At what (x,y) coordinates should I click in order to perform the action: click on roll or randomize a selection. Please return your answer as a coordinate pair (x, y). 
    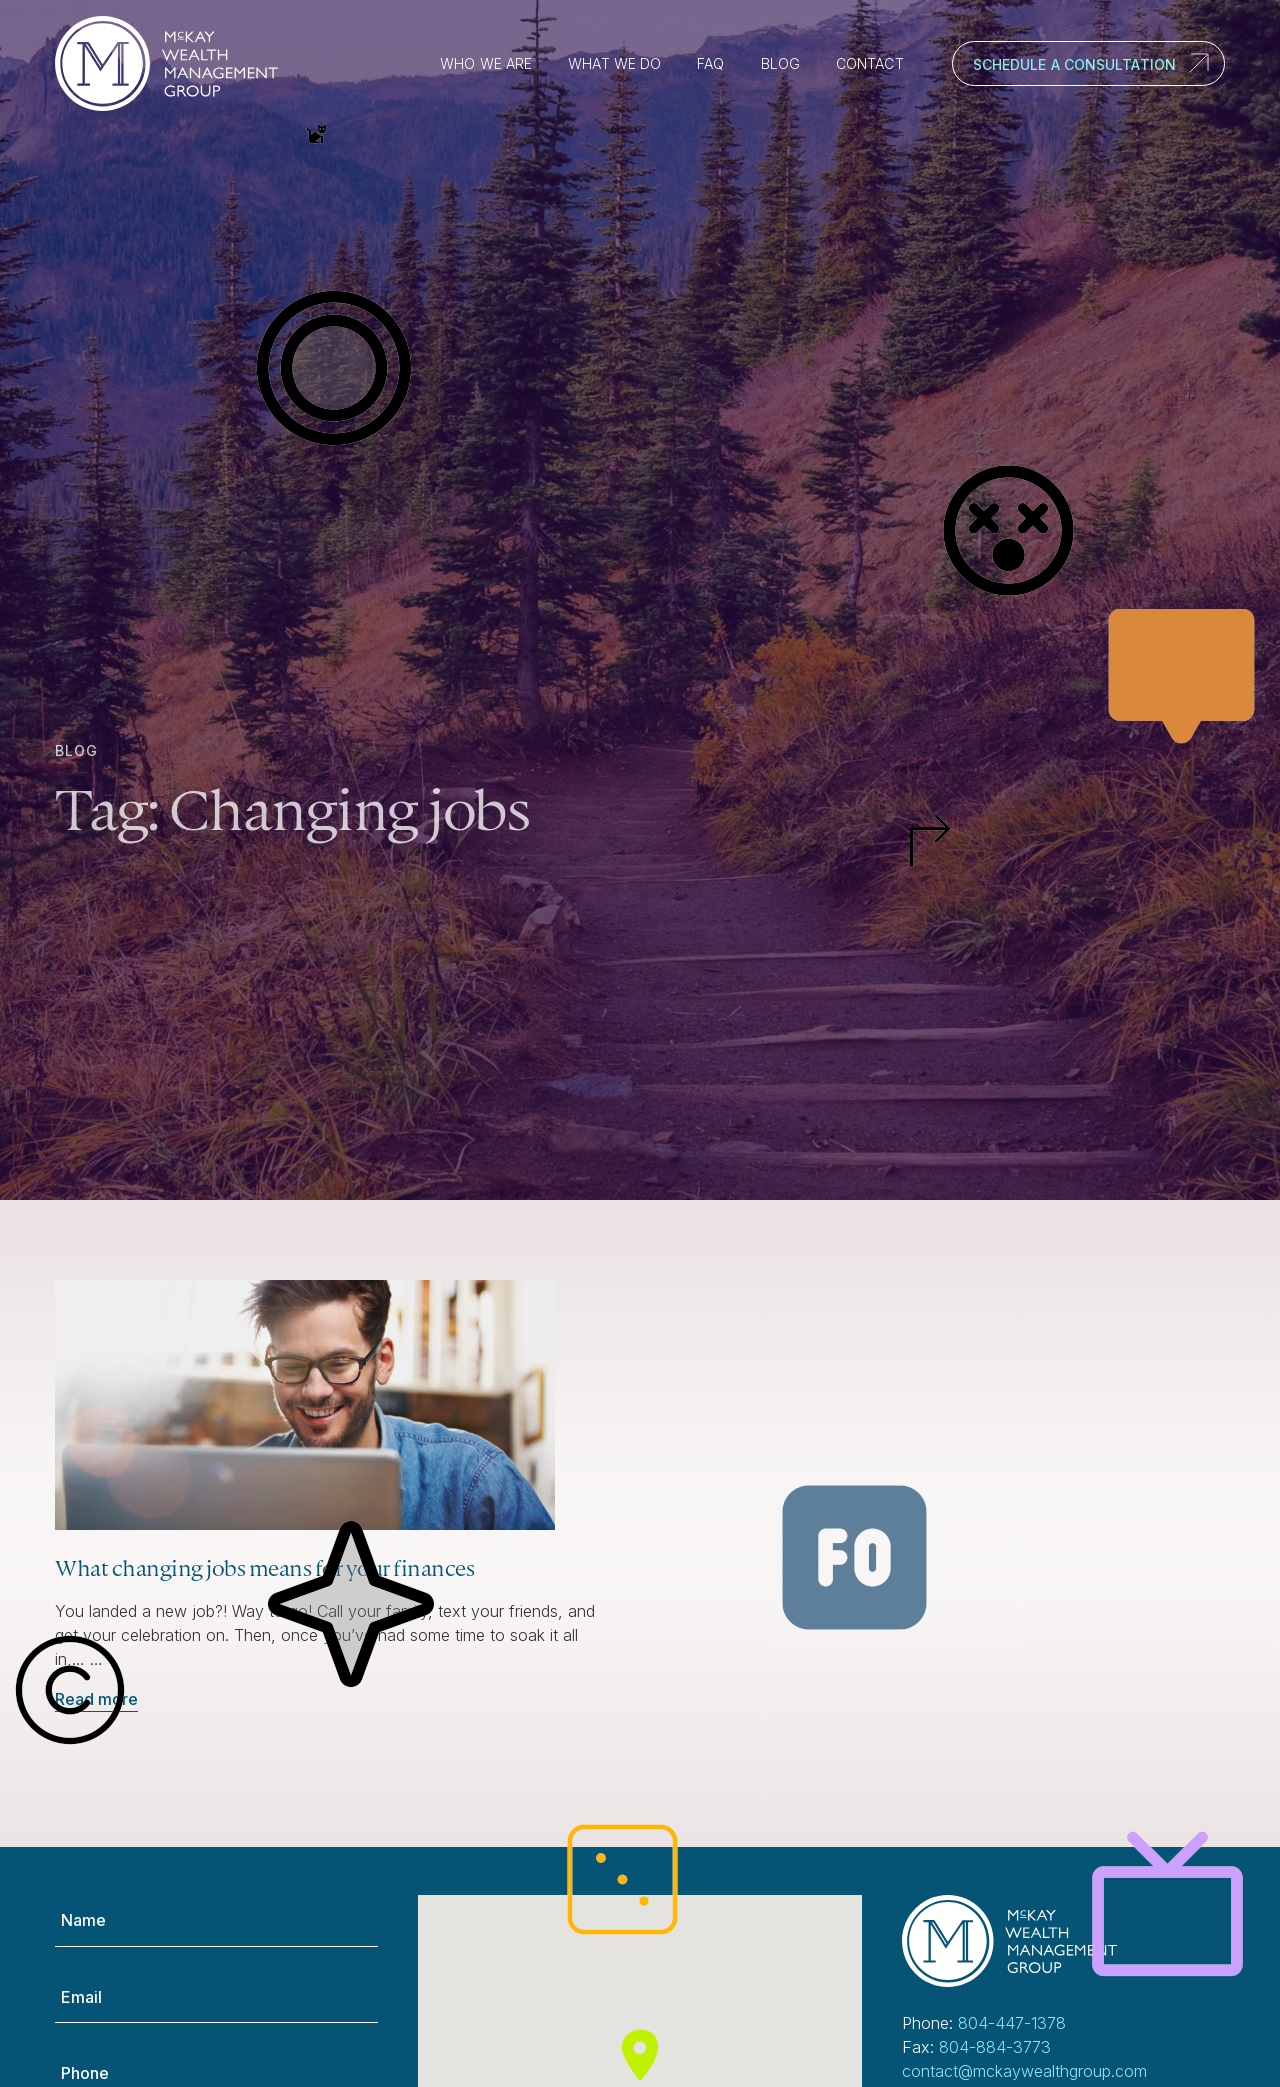
    Looking at the image, I should click on (622, 1879).